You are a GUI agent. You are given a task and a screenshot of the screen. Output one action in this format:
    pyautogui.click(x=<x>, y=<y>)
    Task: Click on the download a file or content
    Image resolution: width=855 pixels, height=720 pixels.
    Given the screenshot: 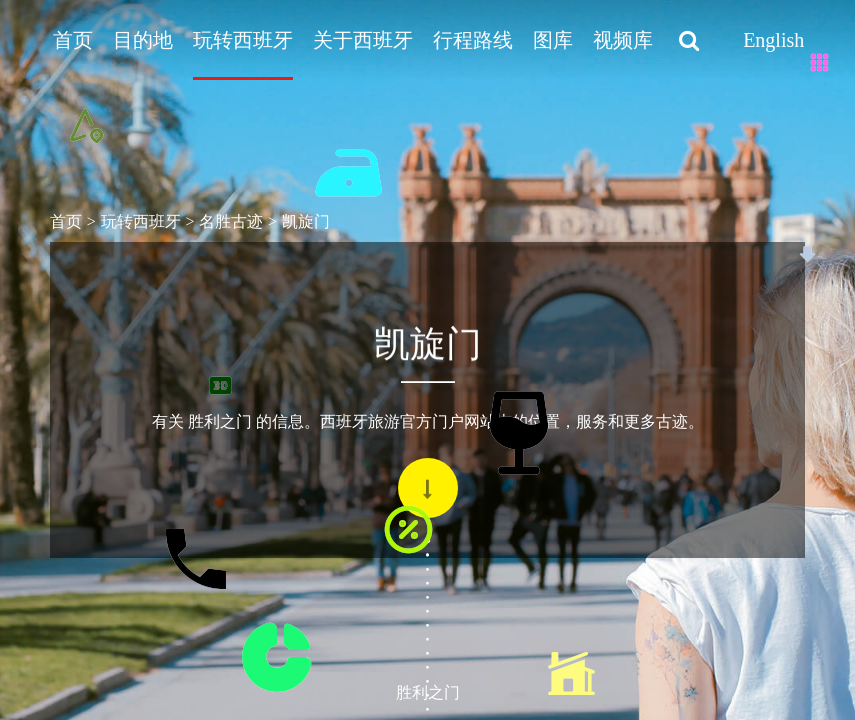 What is the action you would take?
    pyautogui.click(x=807, y=253)
    